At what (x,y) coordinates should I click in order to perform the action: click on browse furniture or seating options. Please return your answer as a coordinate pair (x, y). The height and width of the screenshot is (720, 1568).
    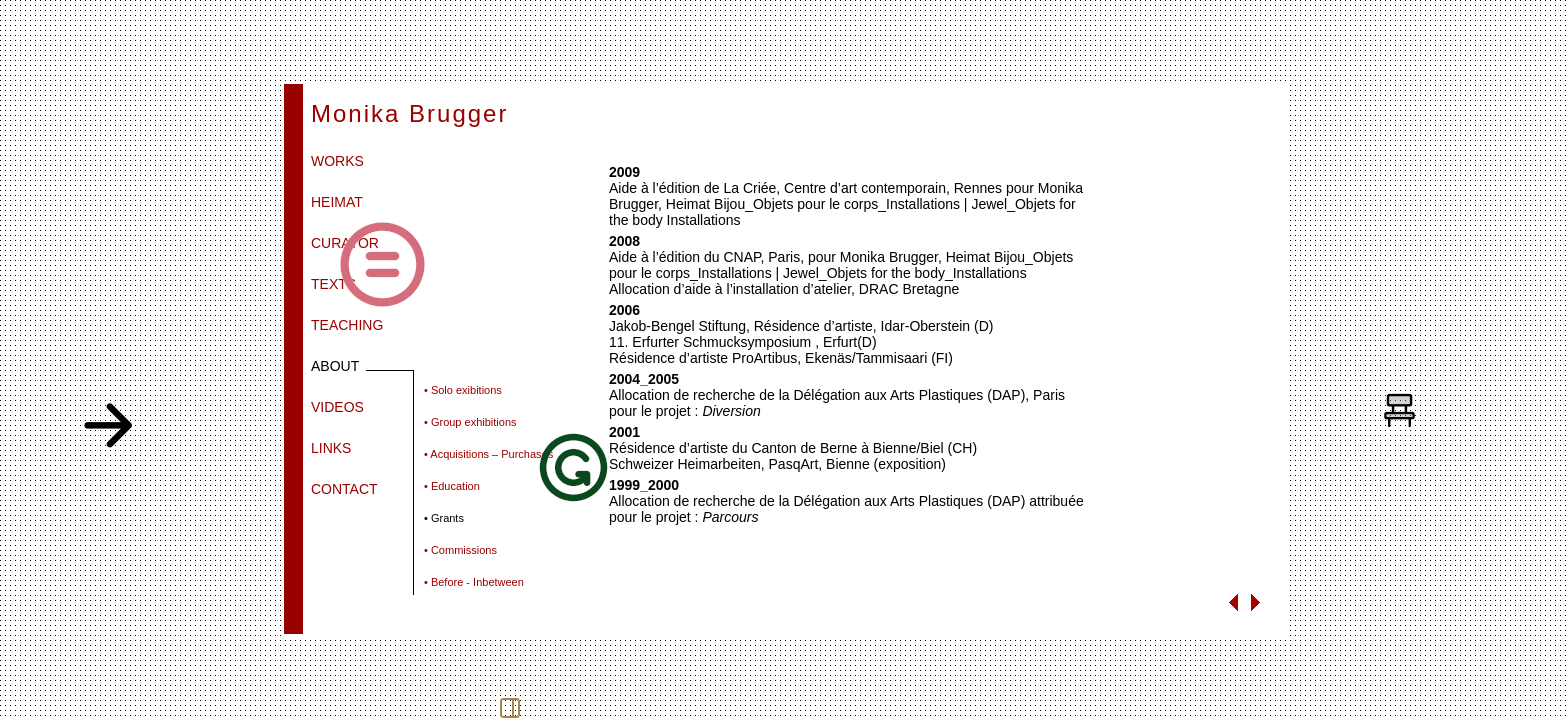
    Looking at the image, I should click on (1399, 410).